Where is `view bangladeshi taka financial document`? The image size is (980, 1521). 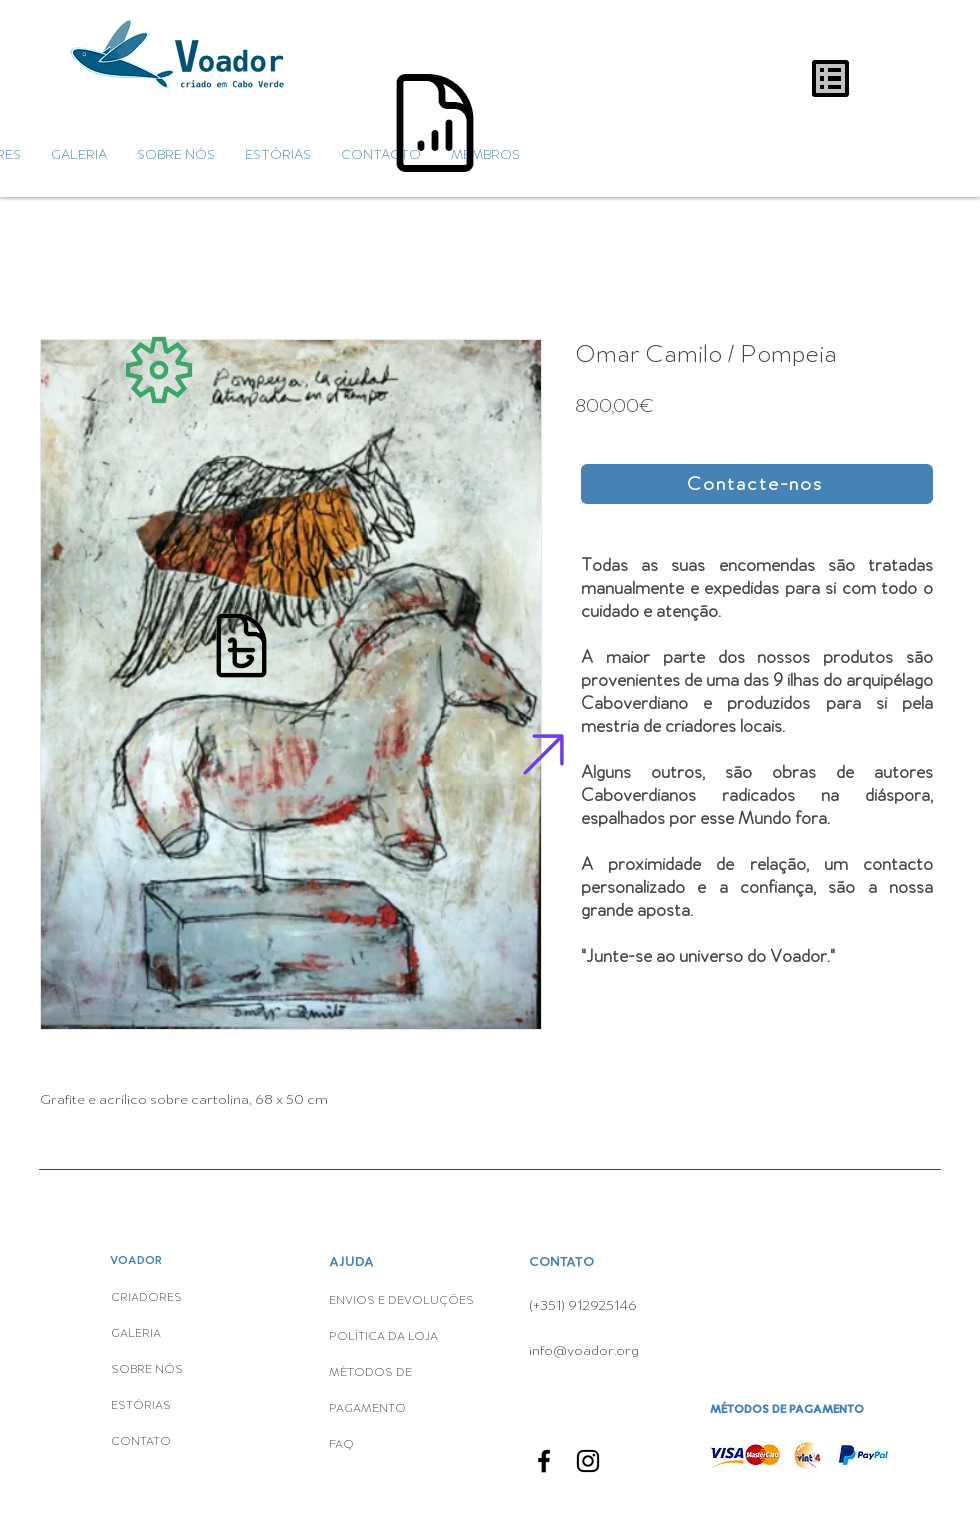
view bangladeshi taka financial document is located at coordinates (241, 645).